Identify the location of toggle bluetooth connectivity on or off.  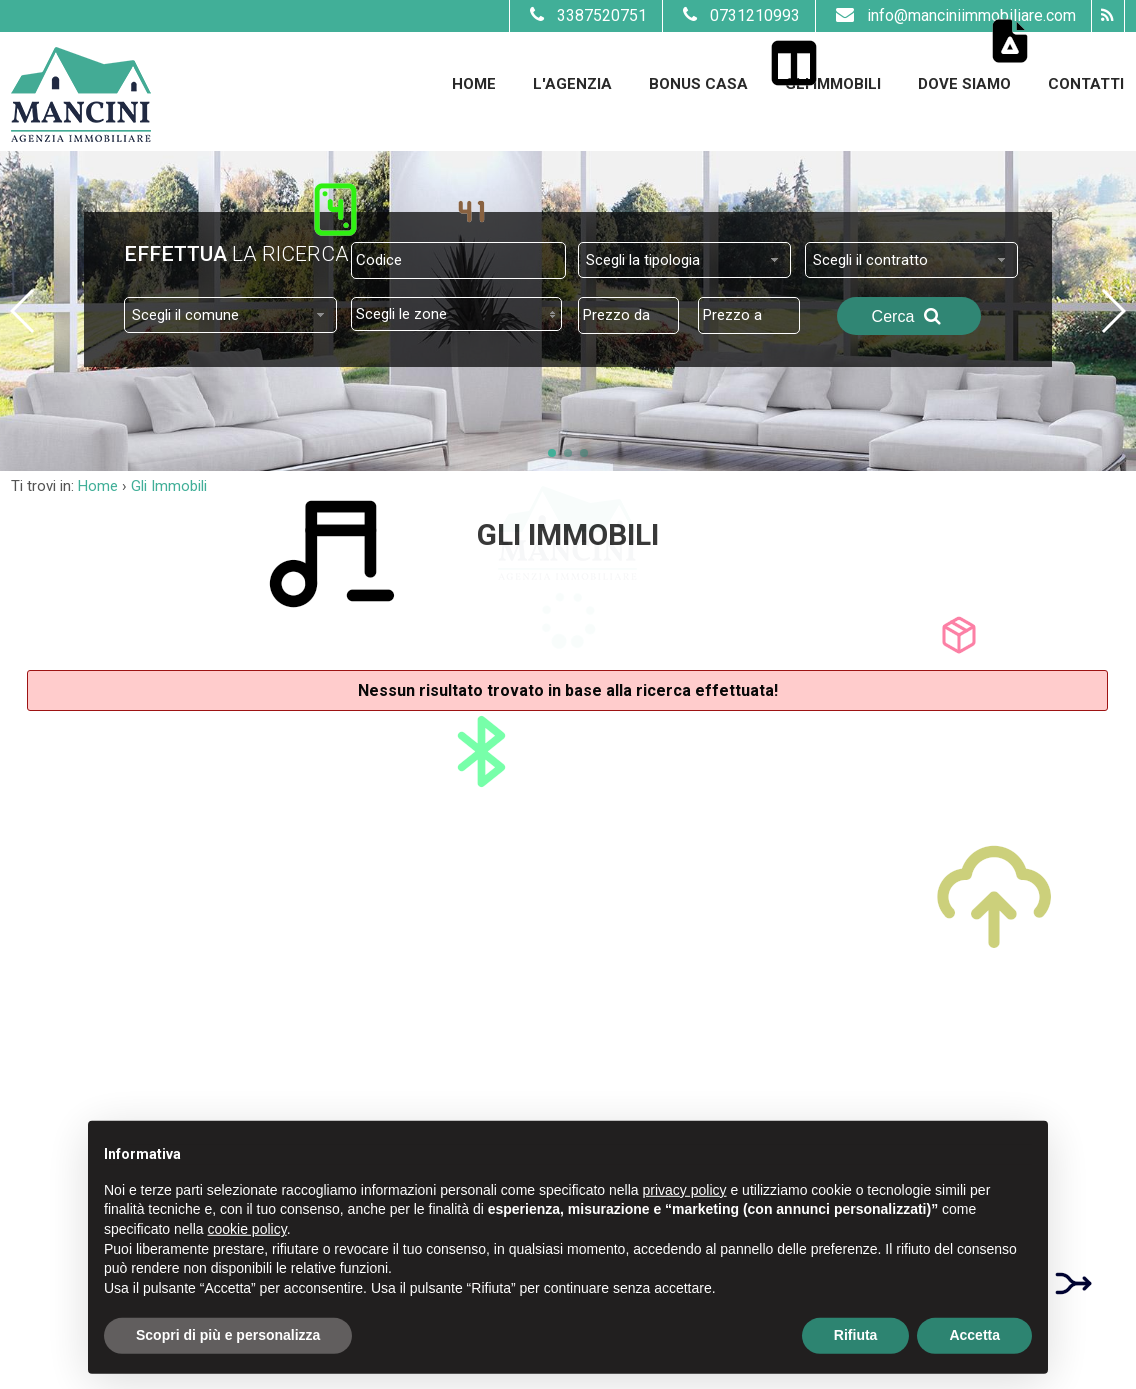
(481, 751).